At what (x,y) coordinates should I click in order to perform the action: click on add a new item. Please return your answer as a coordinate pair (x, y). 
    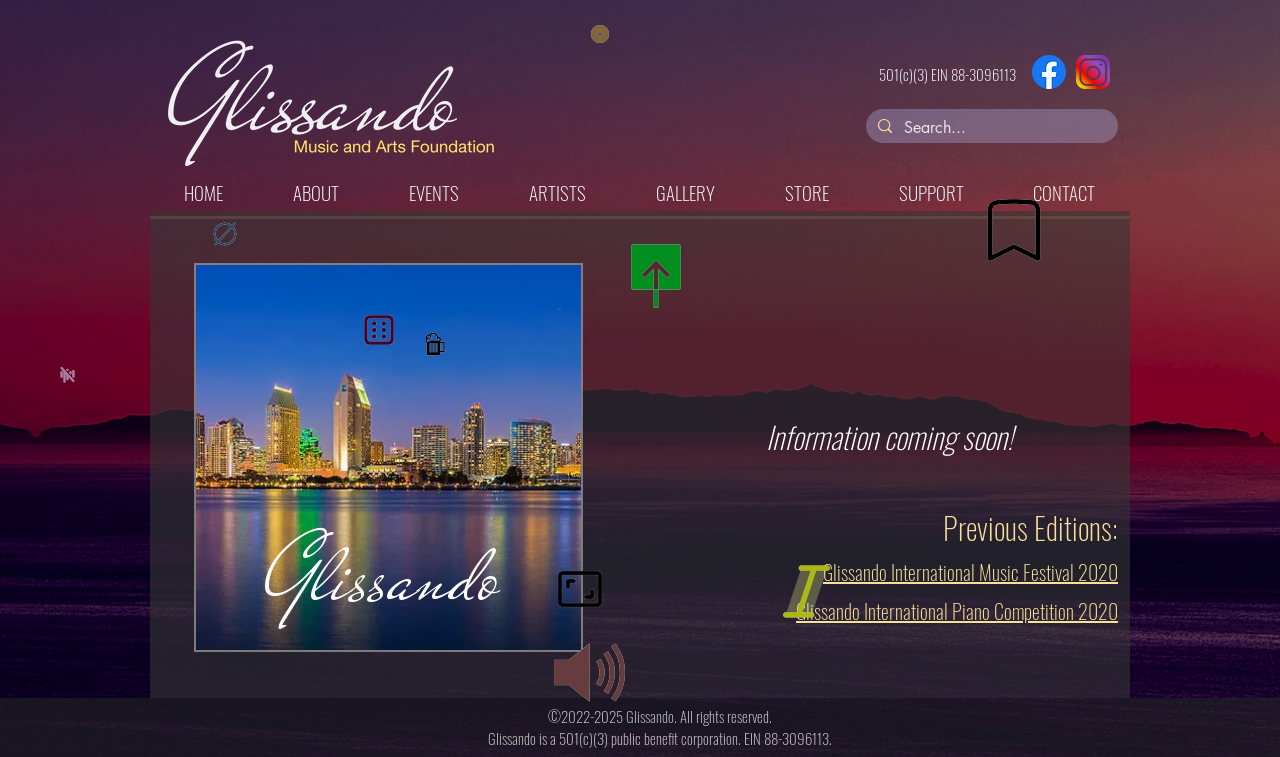
    Looking at the image, I should click on (600, 34).